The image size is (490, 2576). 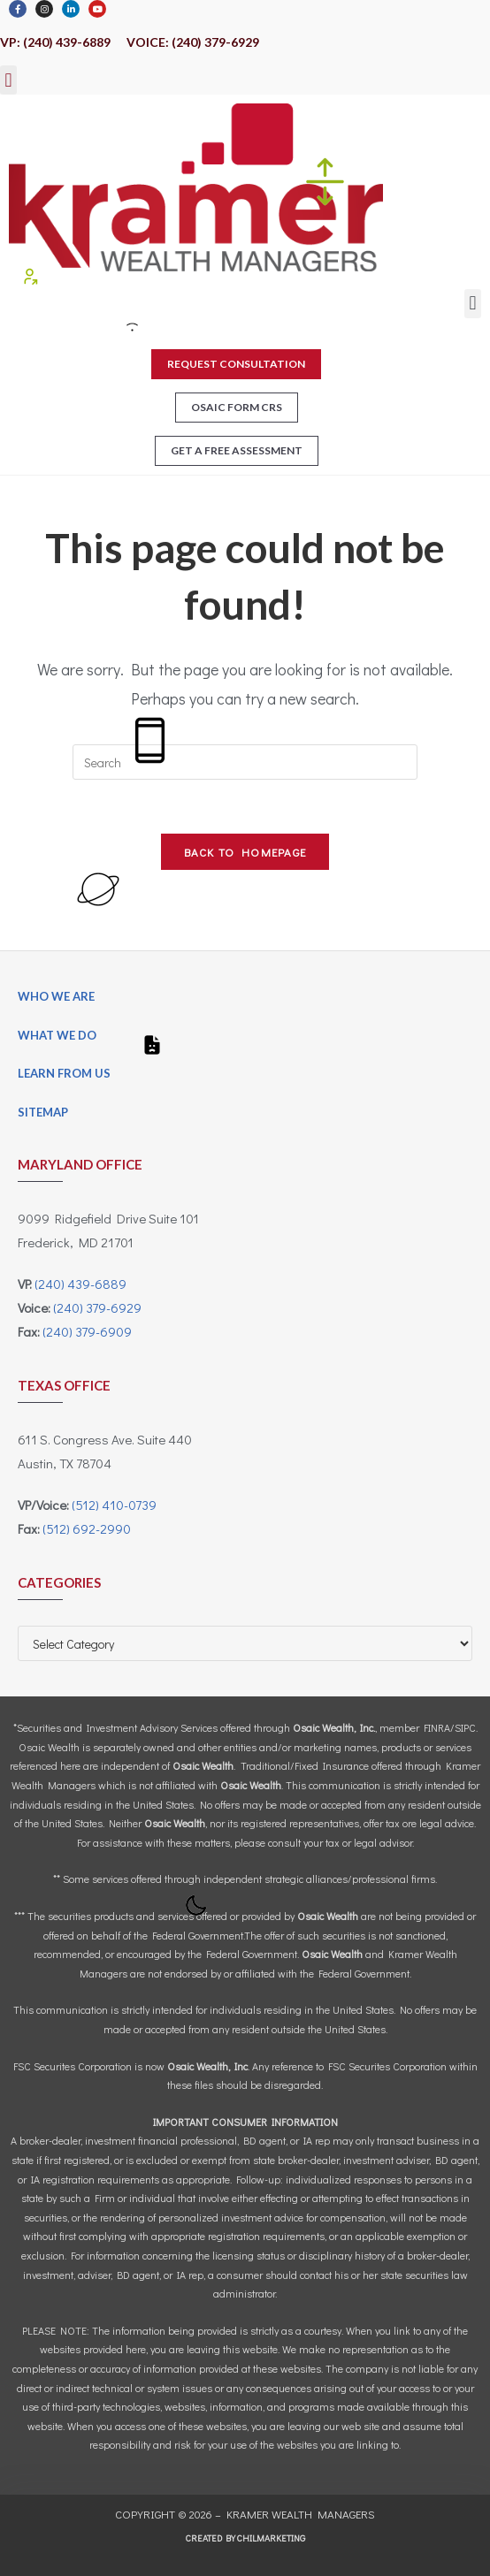 What do you see at coordinates (29, 276) in the screenshot?
I see `share a user profile` at bounding box center [29, 276].